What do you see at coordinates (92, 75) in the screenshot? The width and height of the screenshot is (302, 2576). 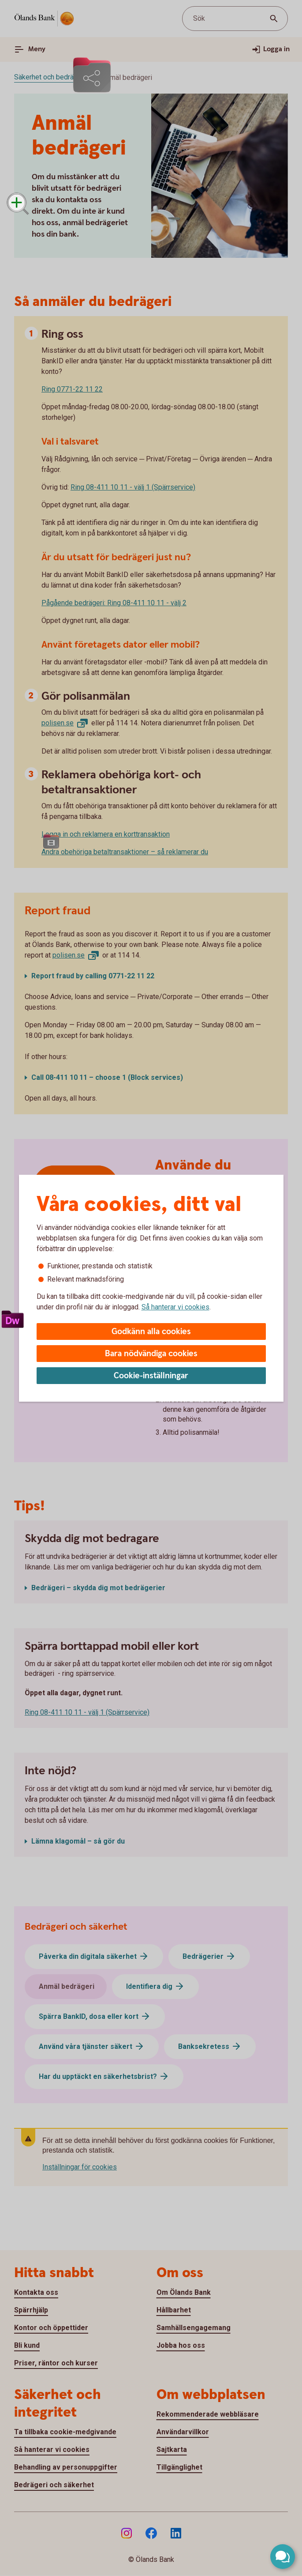 I see `open your public shared folder` at bounding box center [92, 75].